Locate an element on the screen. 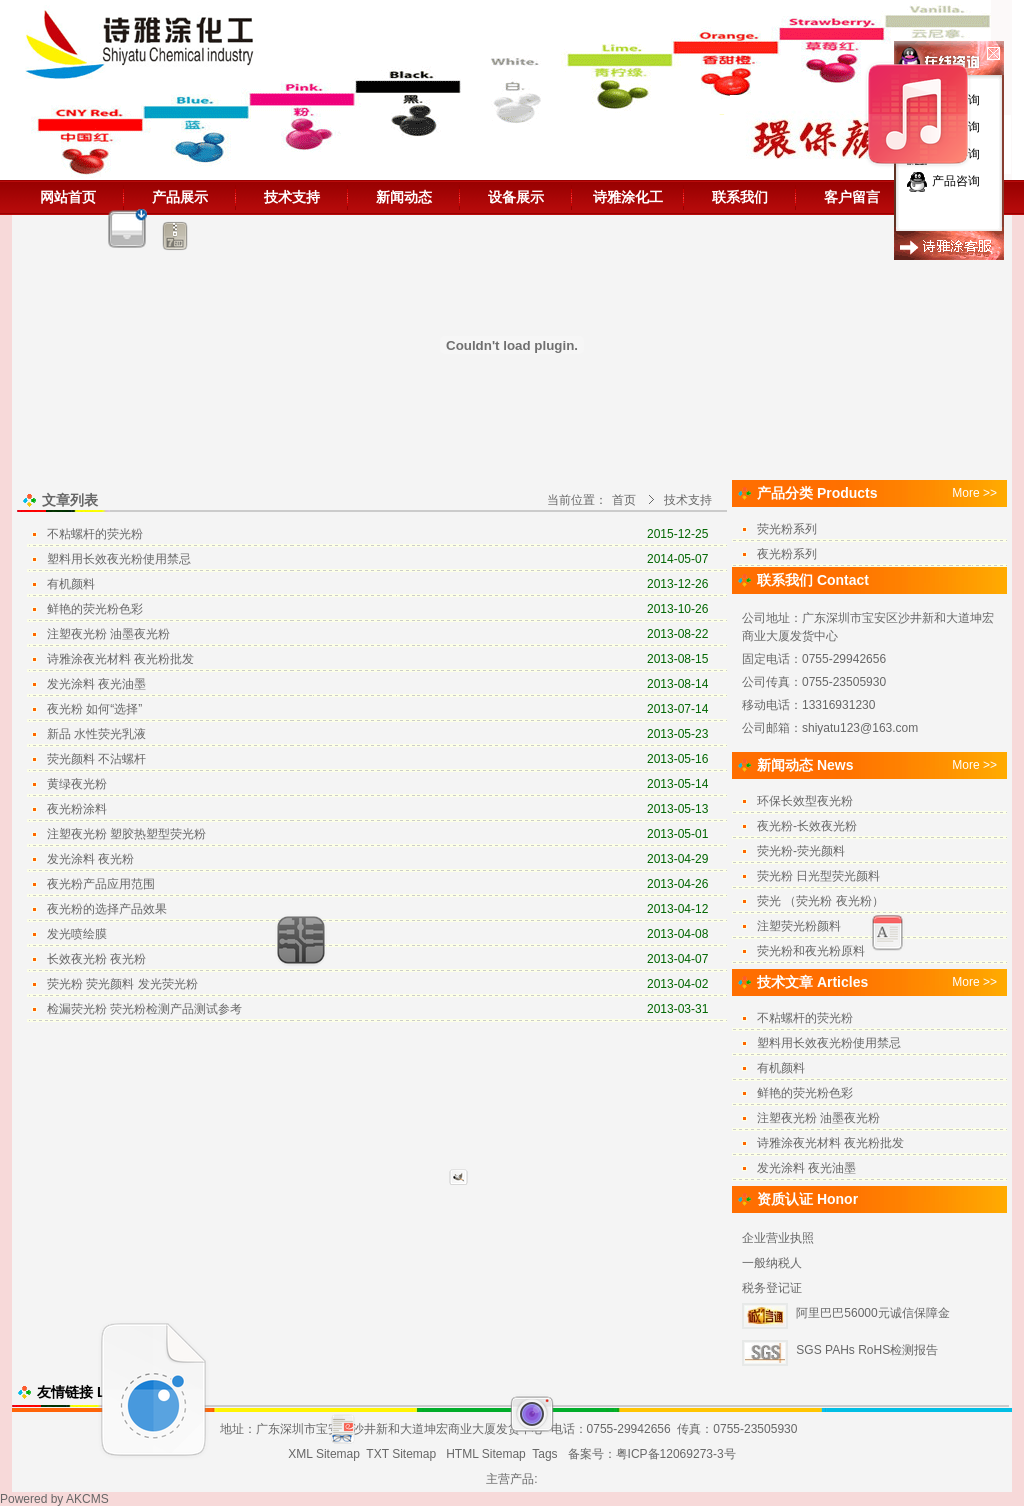  compressed GIMP project file is located at coordinates (458, 1176).